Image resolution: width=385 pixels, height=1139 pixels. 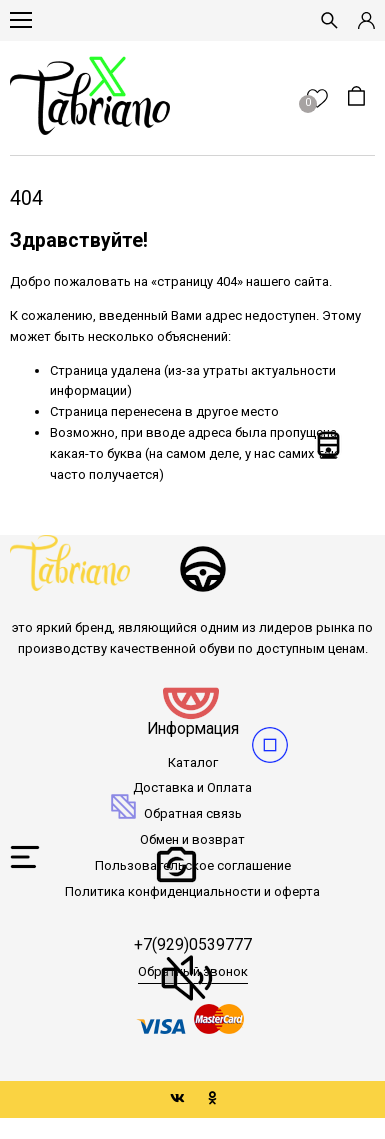 What do you see at coordinates (203, 569) in the screenshot?
I see `access driving or navigation mode` at bounding box center [203, 569].